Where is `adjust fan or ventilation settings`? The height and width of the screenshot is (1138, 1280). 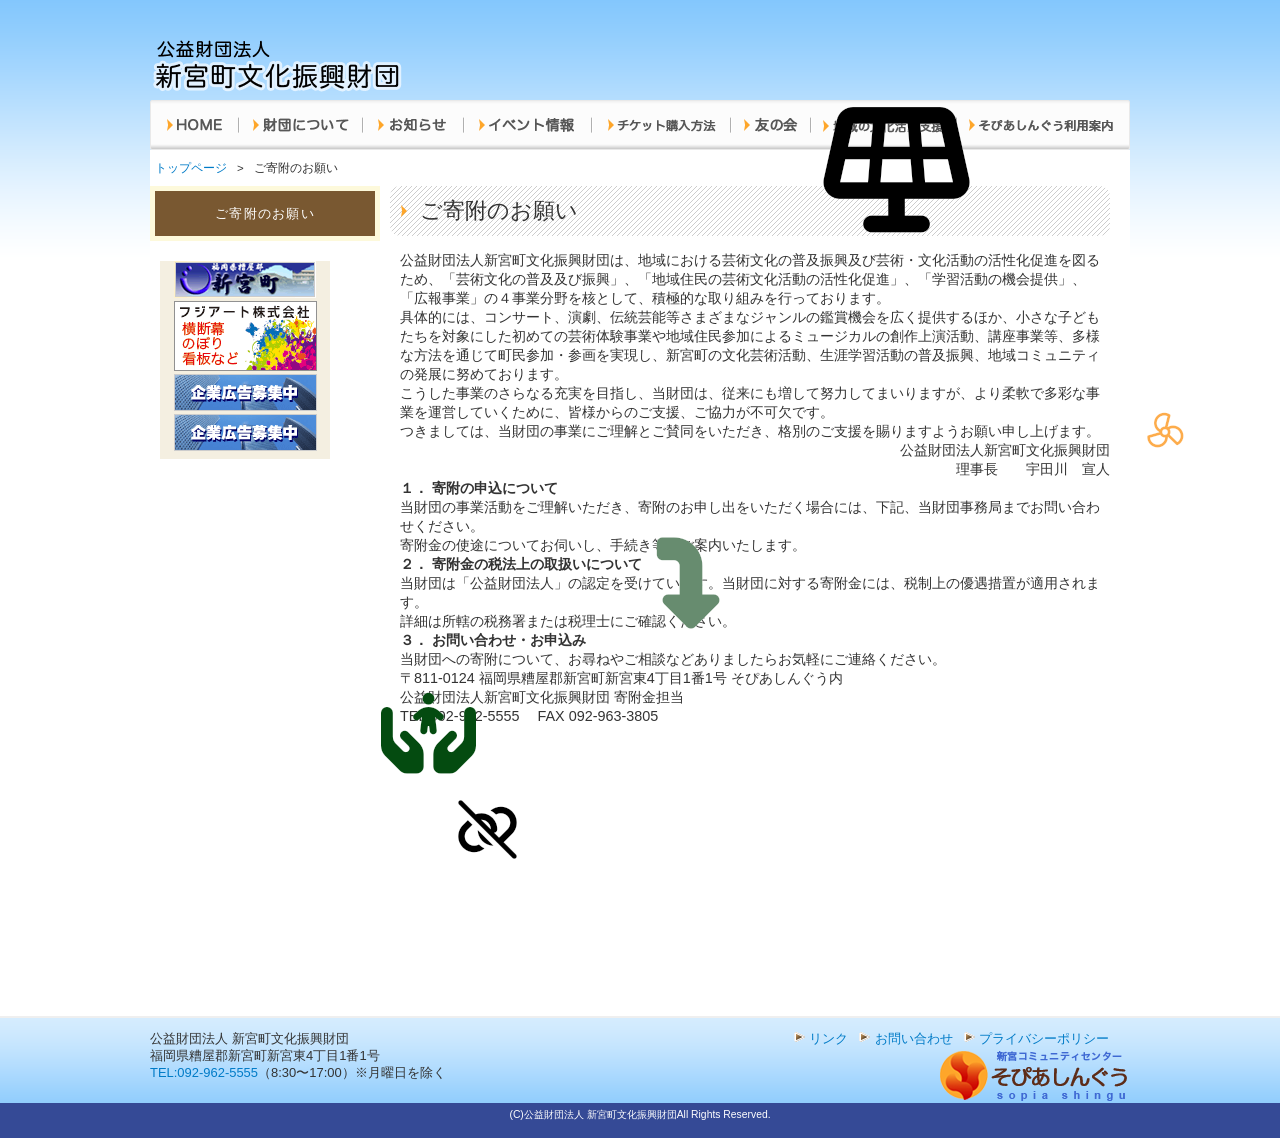 adjust fan or ventilation settings is located at coordinates (1165, 432).